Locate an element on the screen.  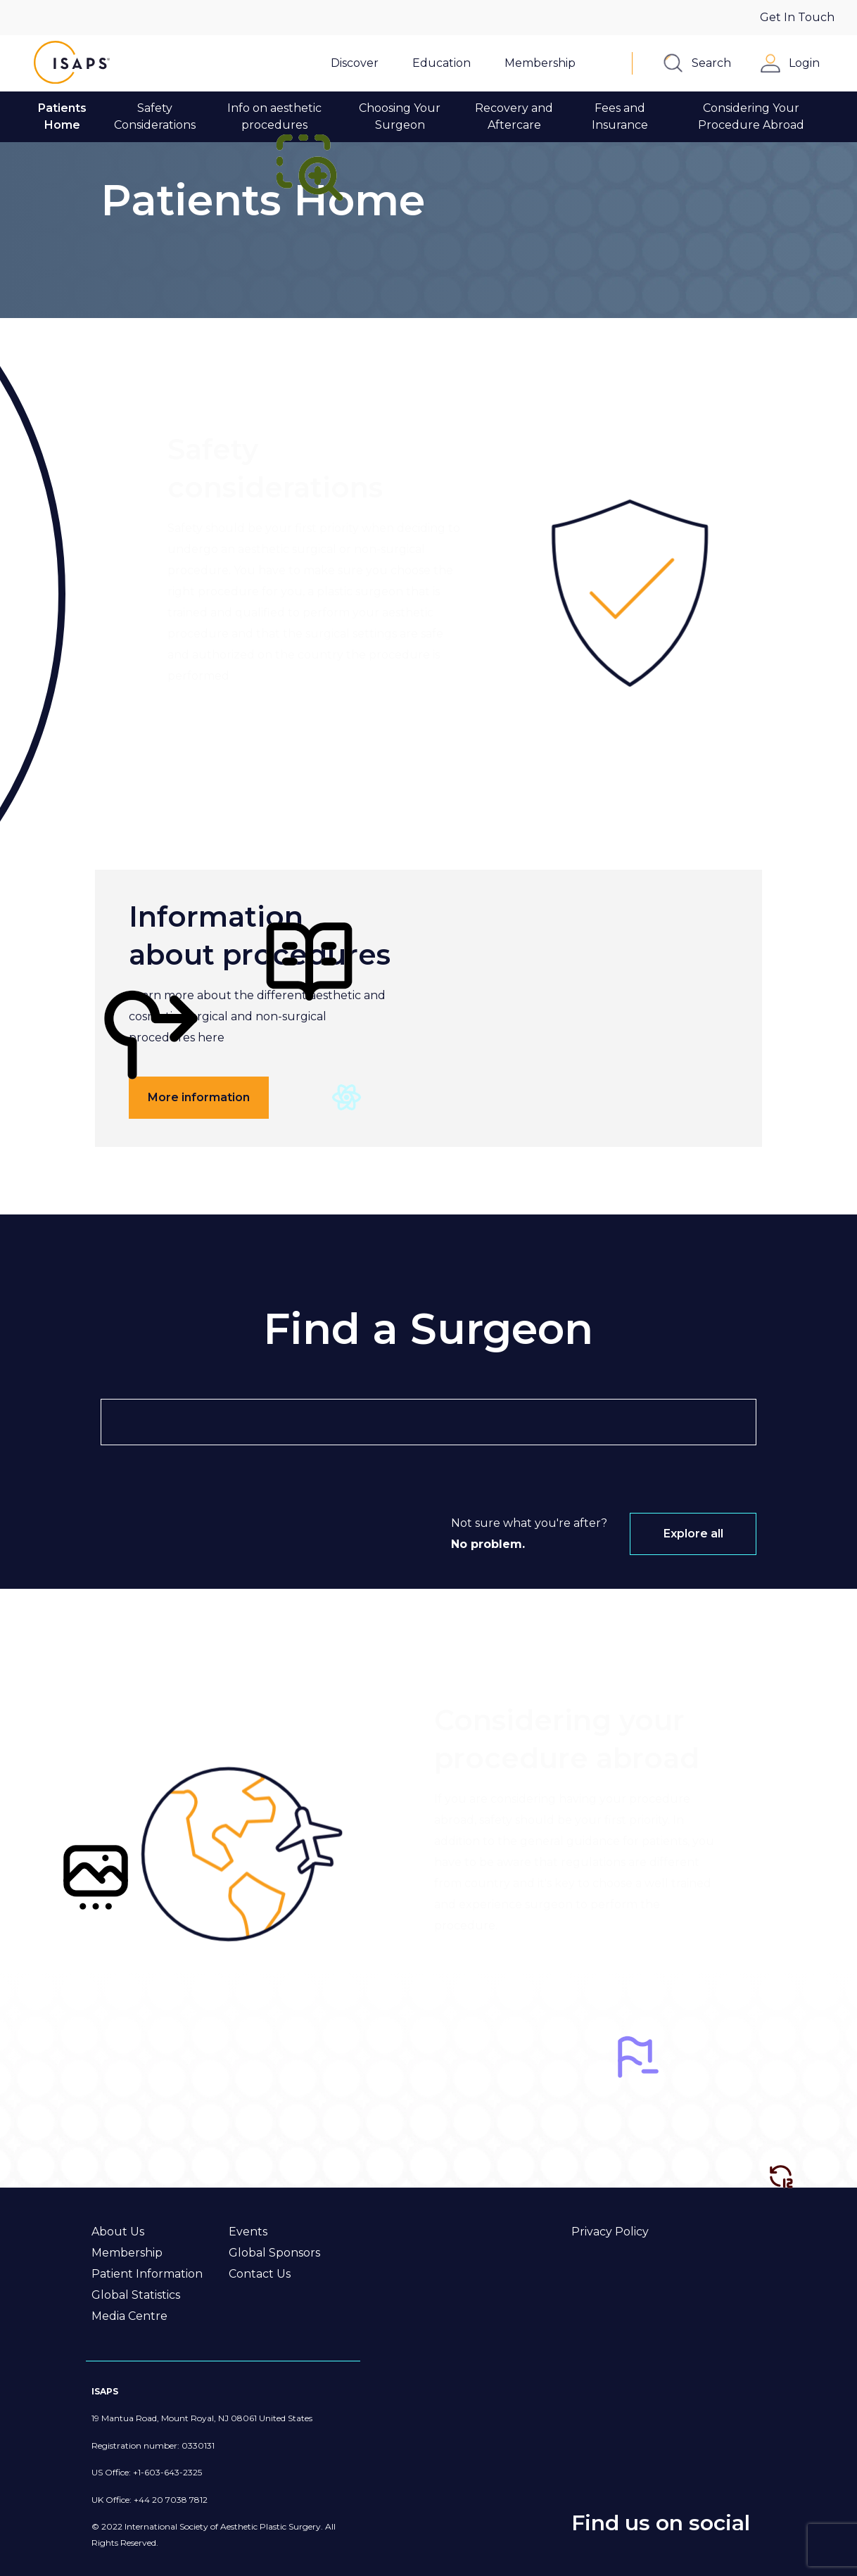
zoom in on a selected area is located at coordinates (308, 166).